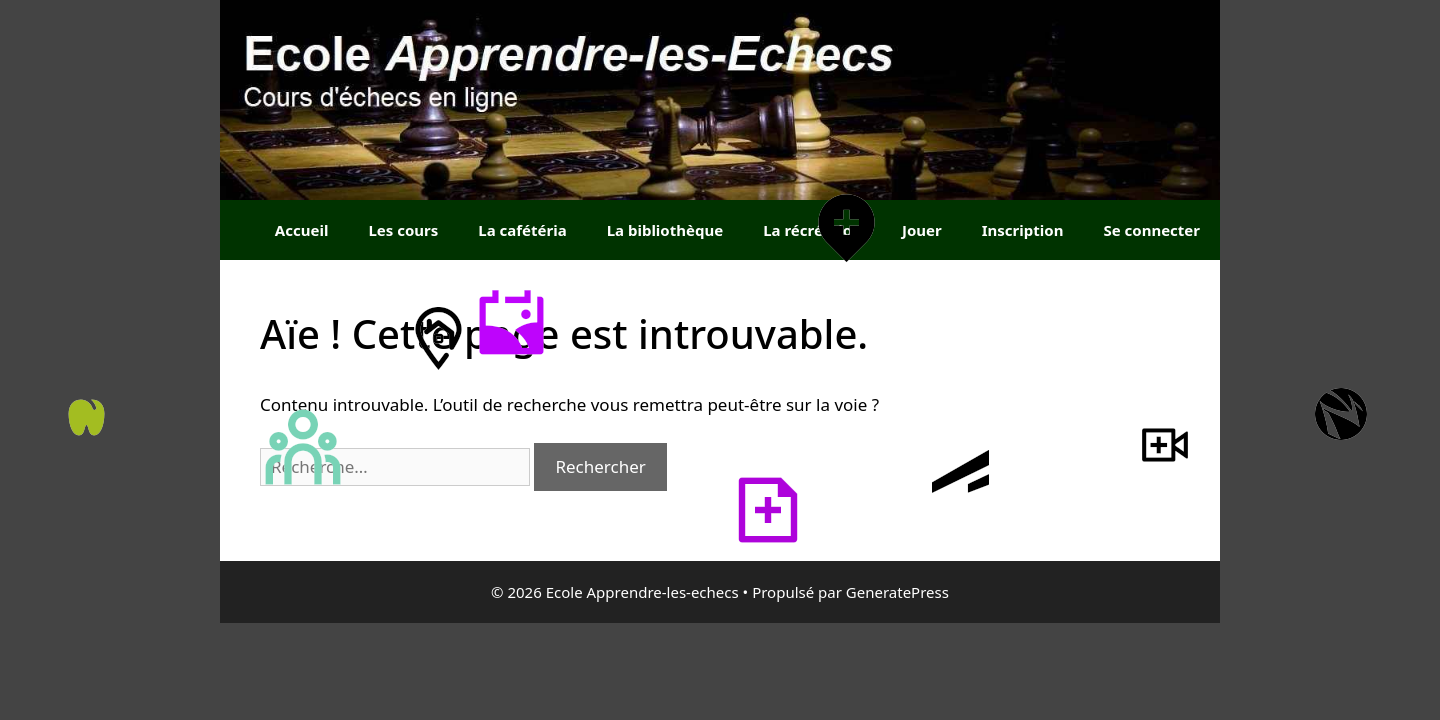 The height and width of the screenshot is (720, 1440). What do you see at coordinates (1165, 445) in the screenshot?
I see `add a new video recording` at bounding box center [1165, 445].